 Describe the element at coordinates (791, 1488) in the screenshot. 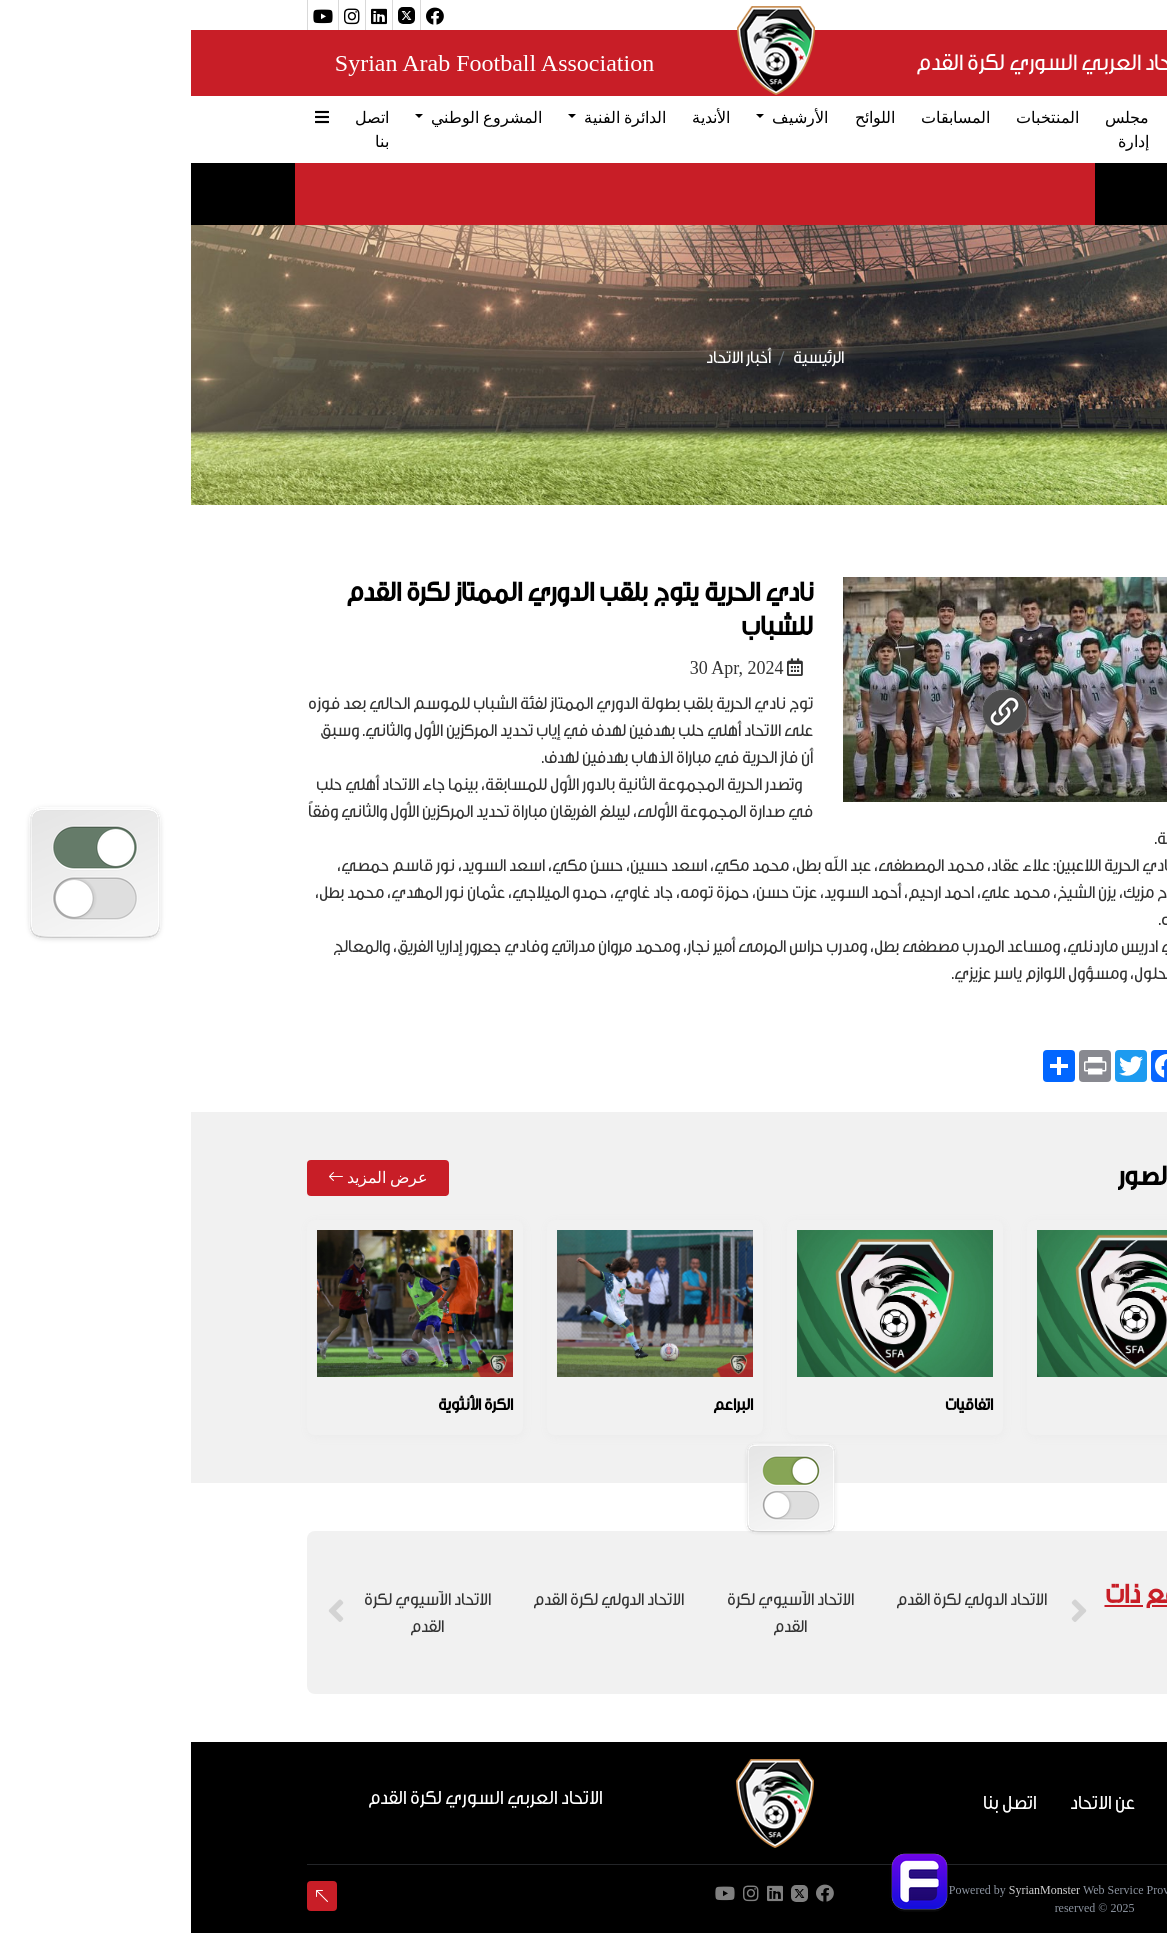

I see `open gnome tweaks settings` at that location.